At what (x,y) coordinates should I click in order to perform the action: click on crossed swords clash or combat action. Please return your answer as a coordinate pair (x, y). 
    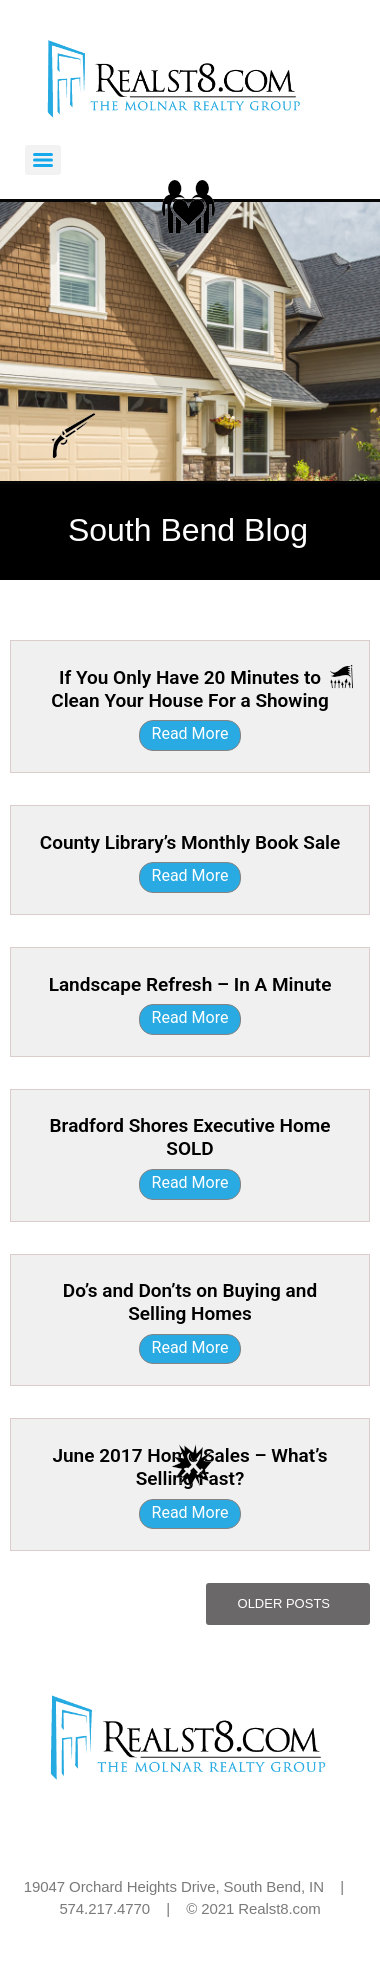
    Looking at the image, I should click on (193, 1466).